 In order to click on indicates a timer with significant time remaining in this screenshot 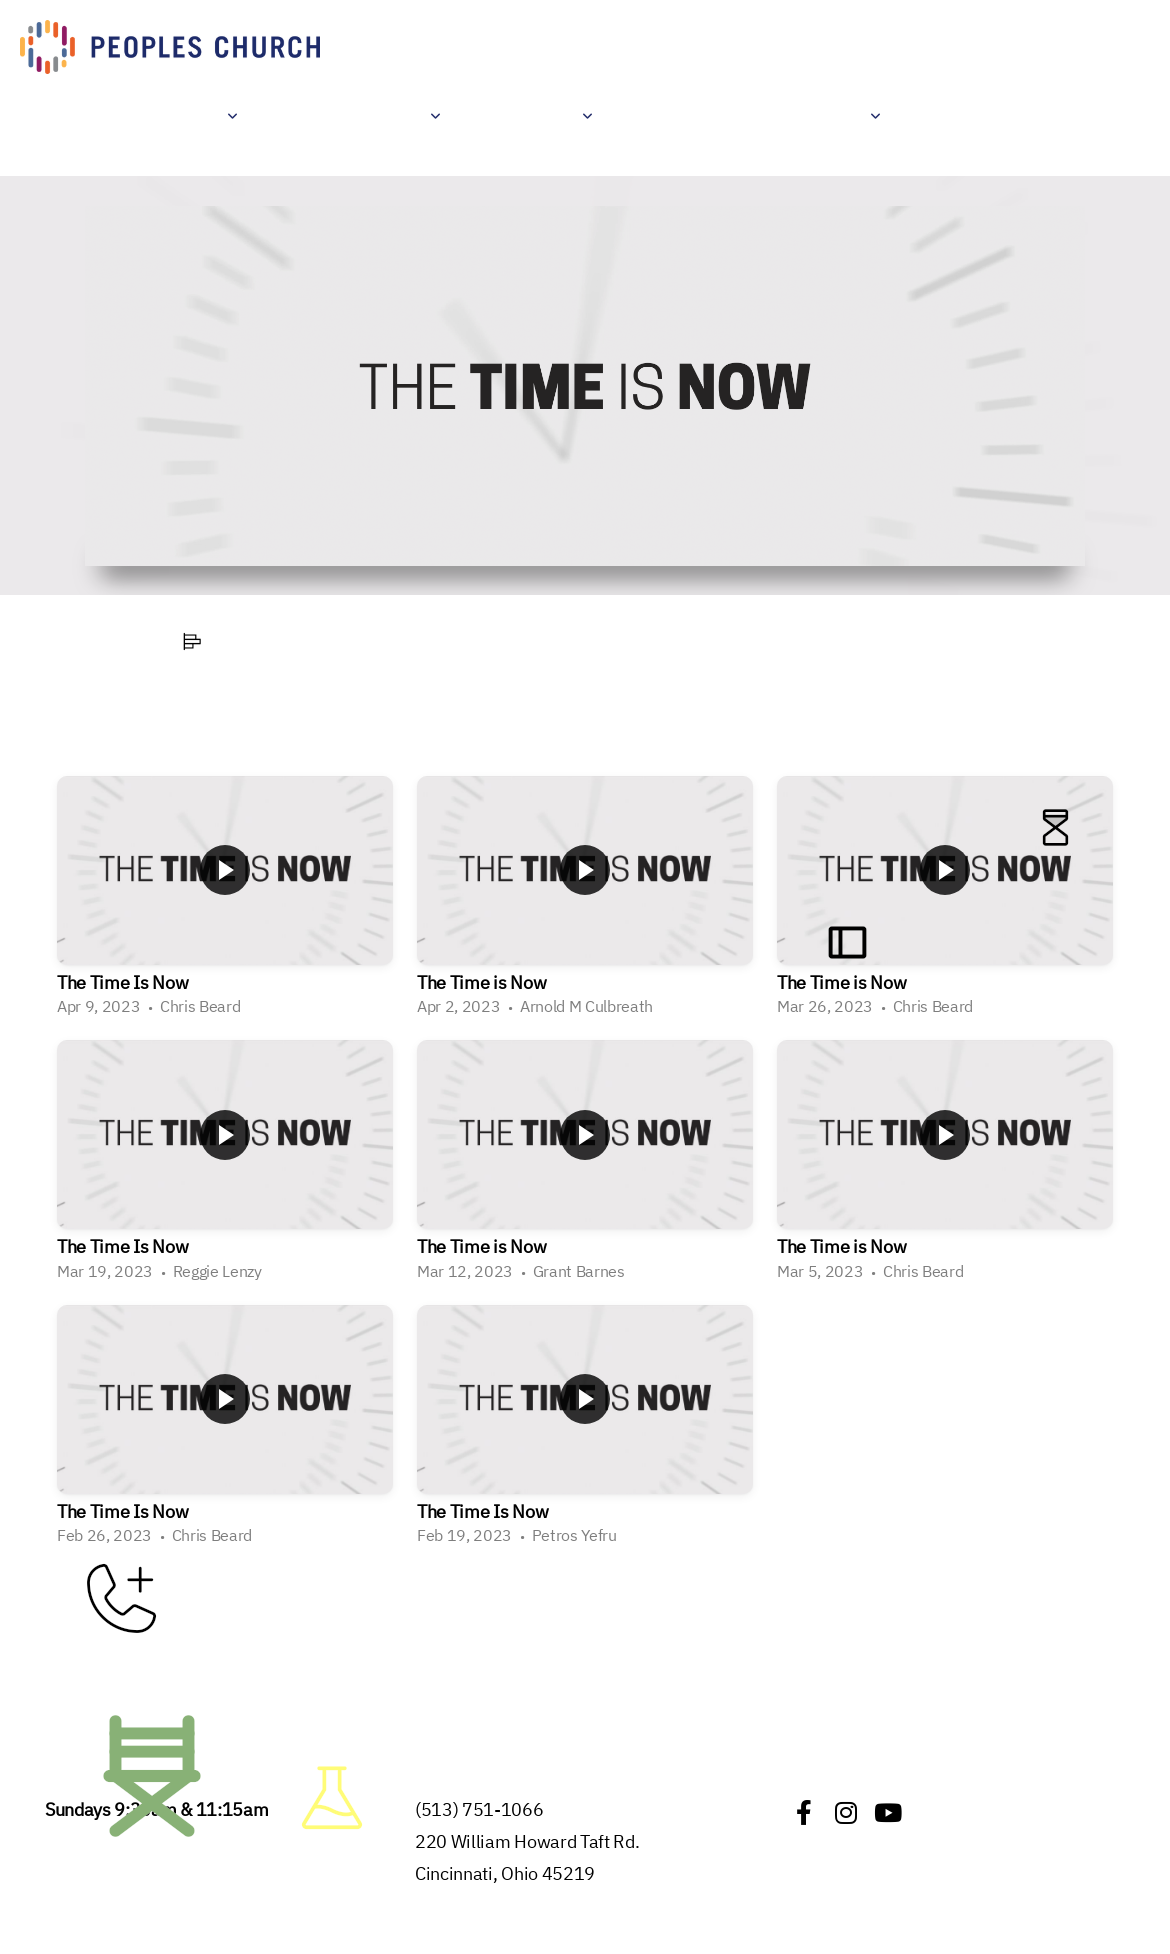, I will do `click(1055, 827)`.